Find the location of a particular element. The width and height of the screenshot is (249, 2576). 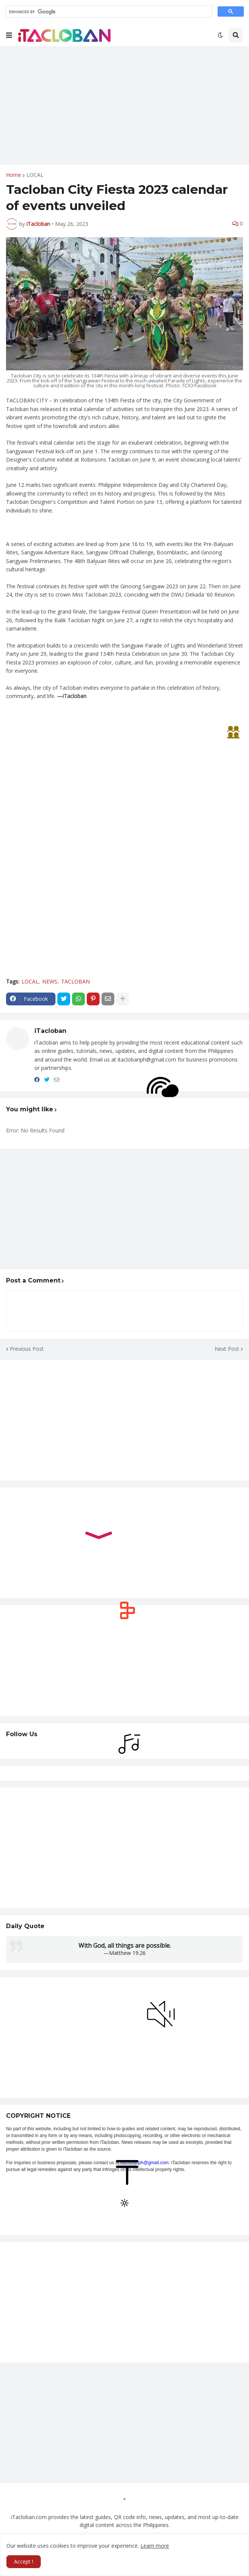

mute audio or sound is located at coordinates (160, 2014).